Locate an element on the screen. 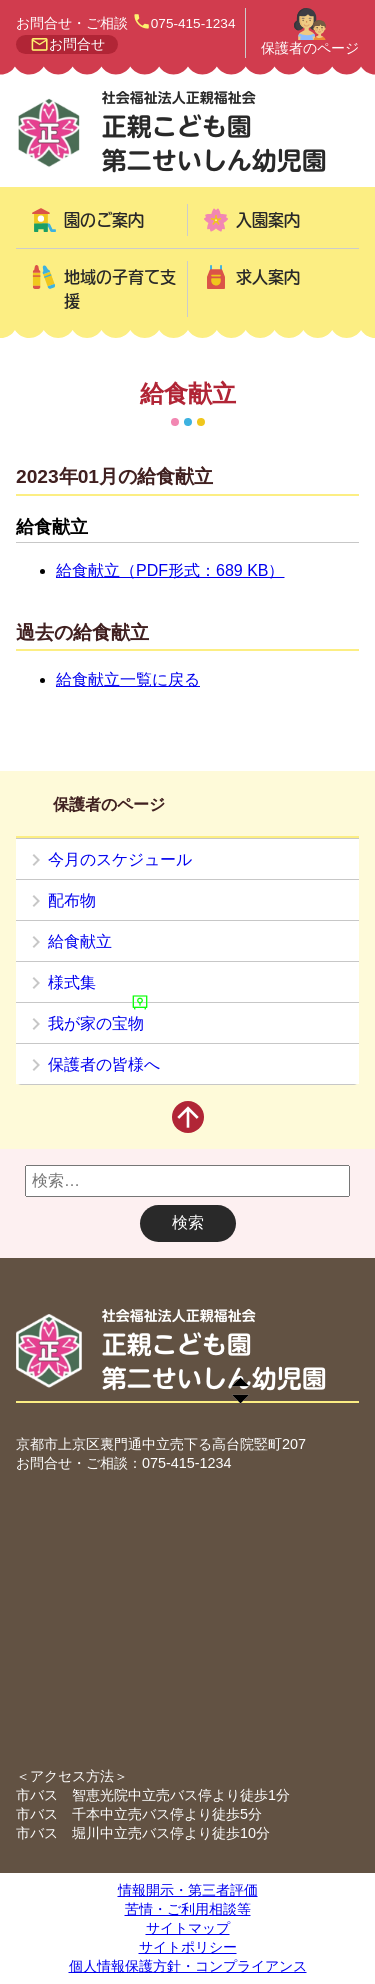 The height and width of the screenshot is (1984, 375). expand or collapse content vertically is located at coordinates (240, 1390).